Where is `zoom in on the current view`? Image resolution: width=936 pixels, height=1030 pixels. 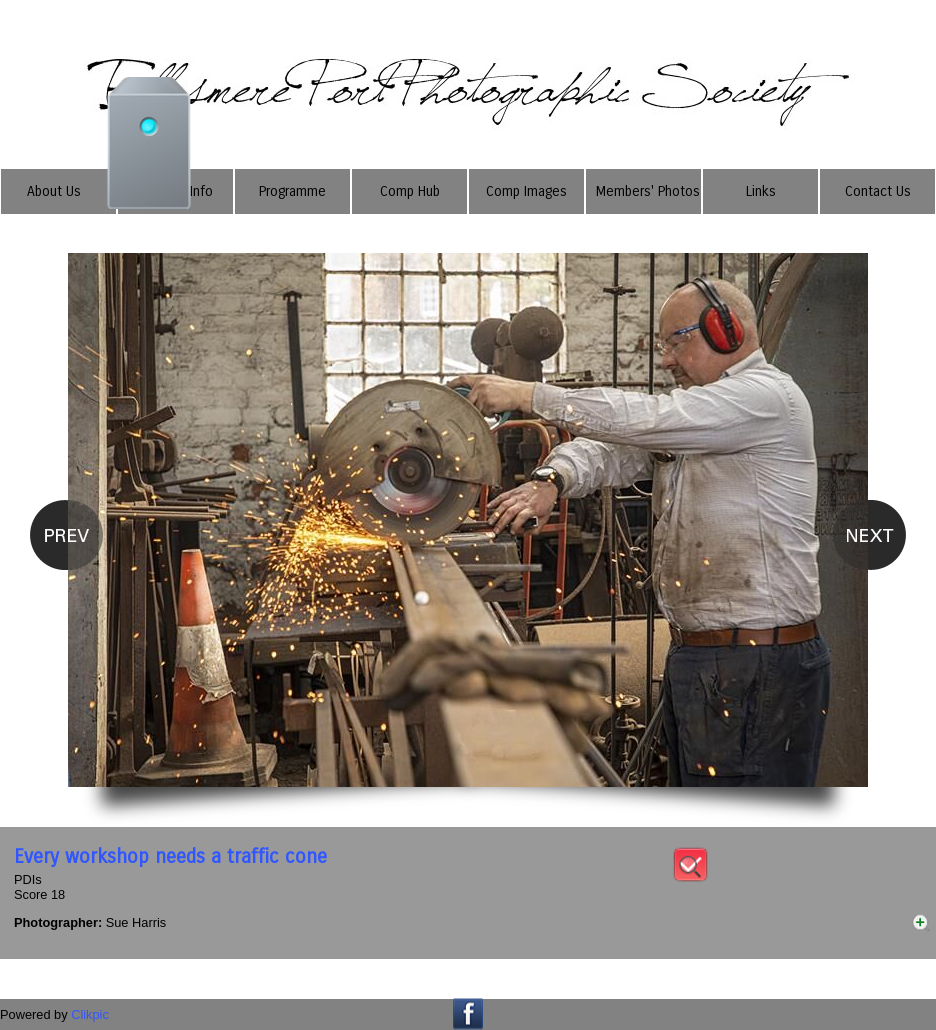 zoom in on the current view is located at coordinates (921, 923).